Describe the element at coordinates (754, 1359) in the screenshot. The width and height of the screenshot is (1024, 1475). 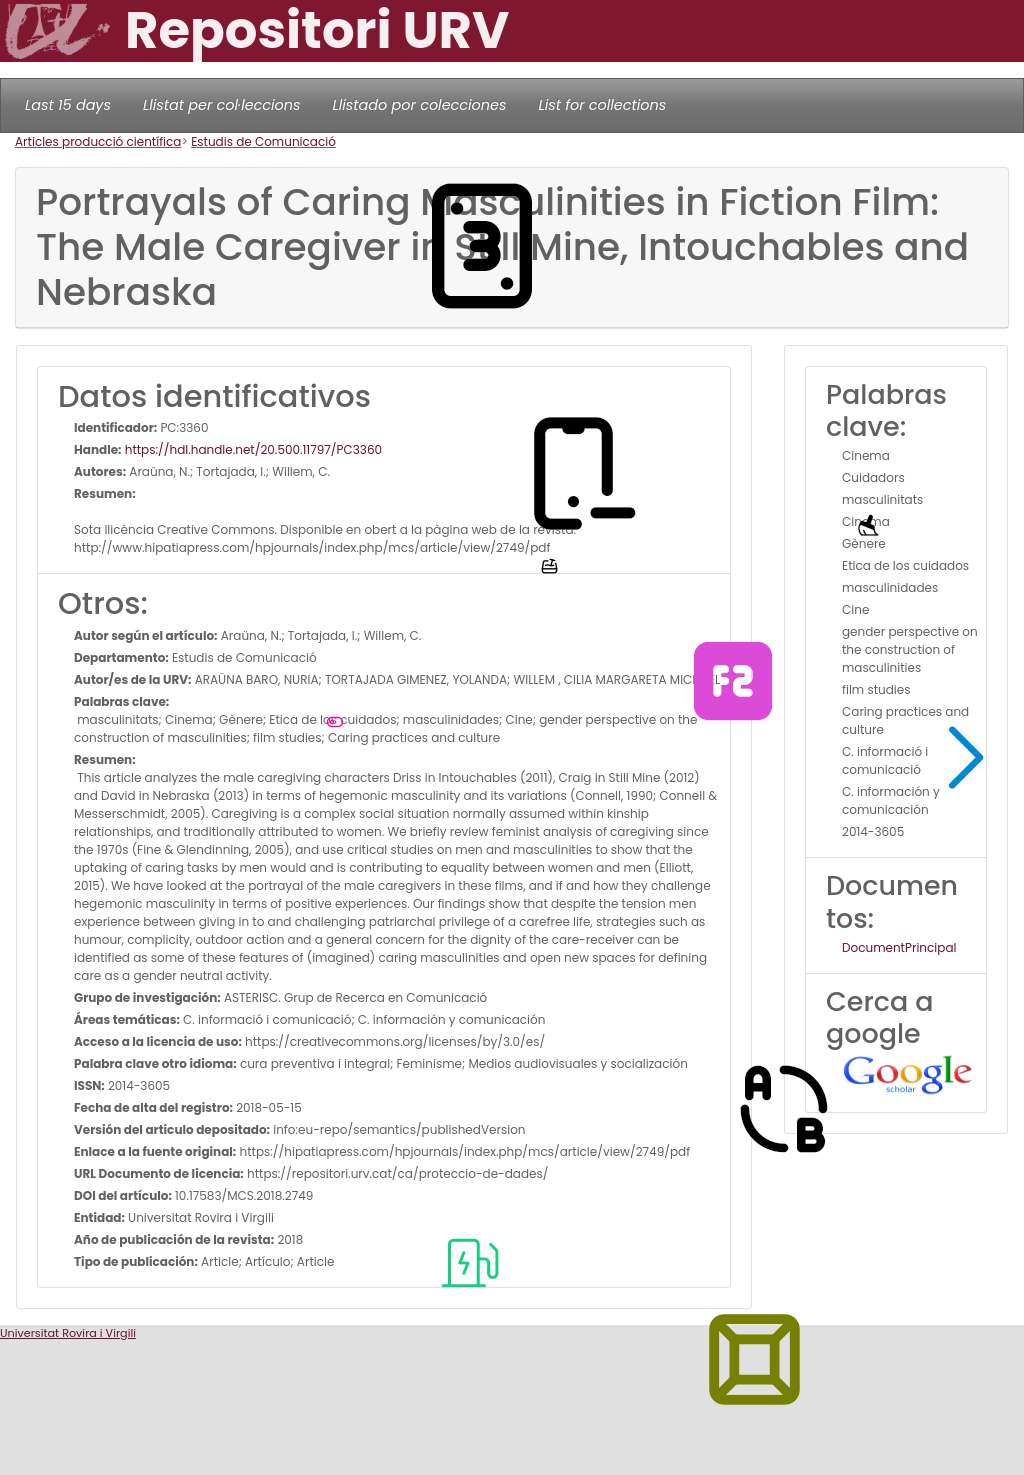
I see `inspect element box model in developer tools` at that location.